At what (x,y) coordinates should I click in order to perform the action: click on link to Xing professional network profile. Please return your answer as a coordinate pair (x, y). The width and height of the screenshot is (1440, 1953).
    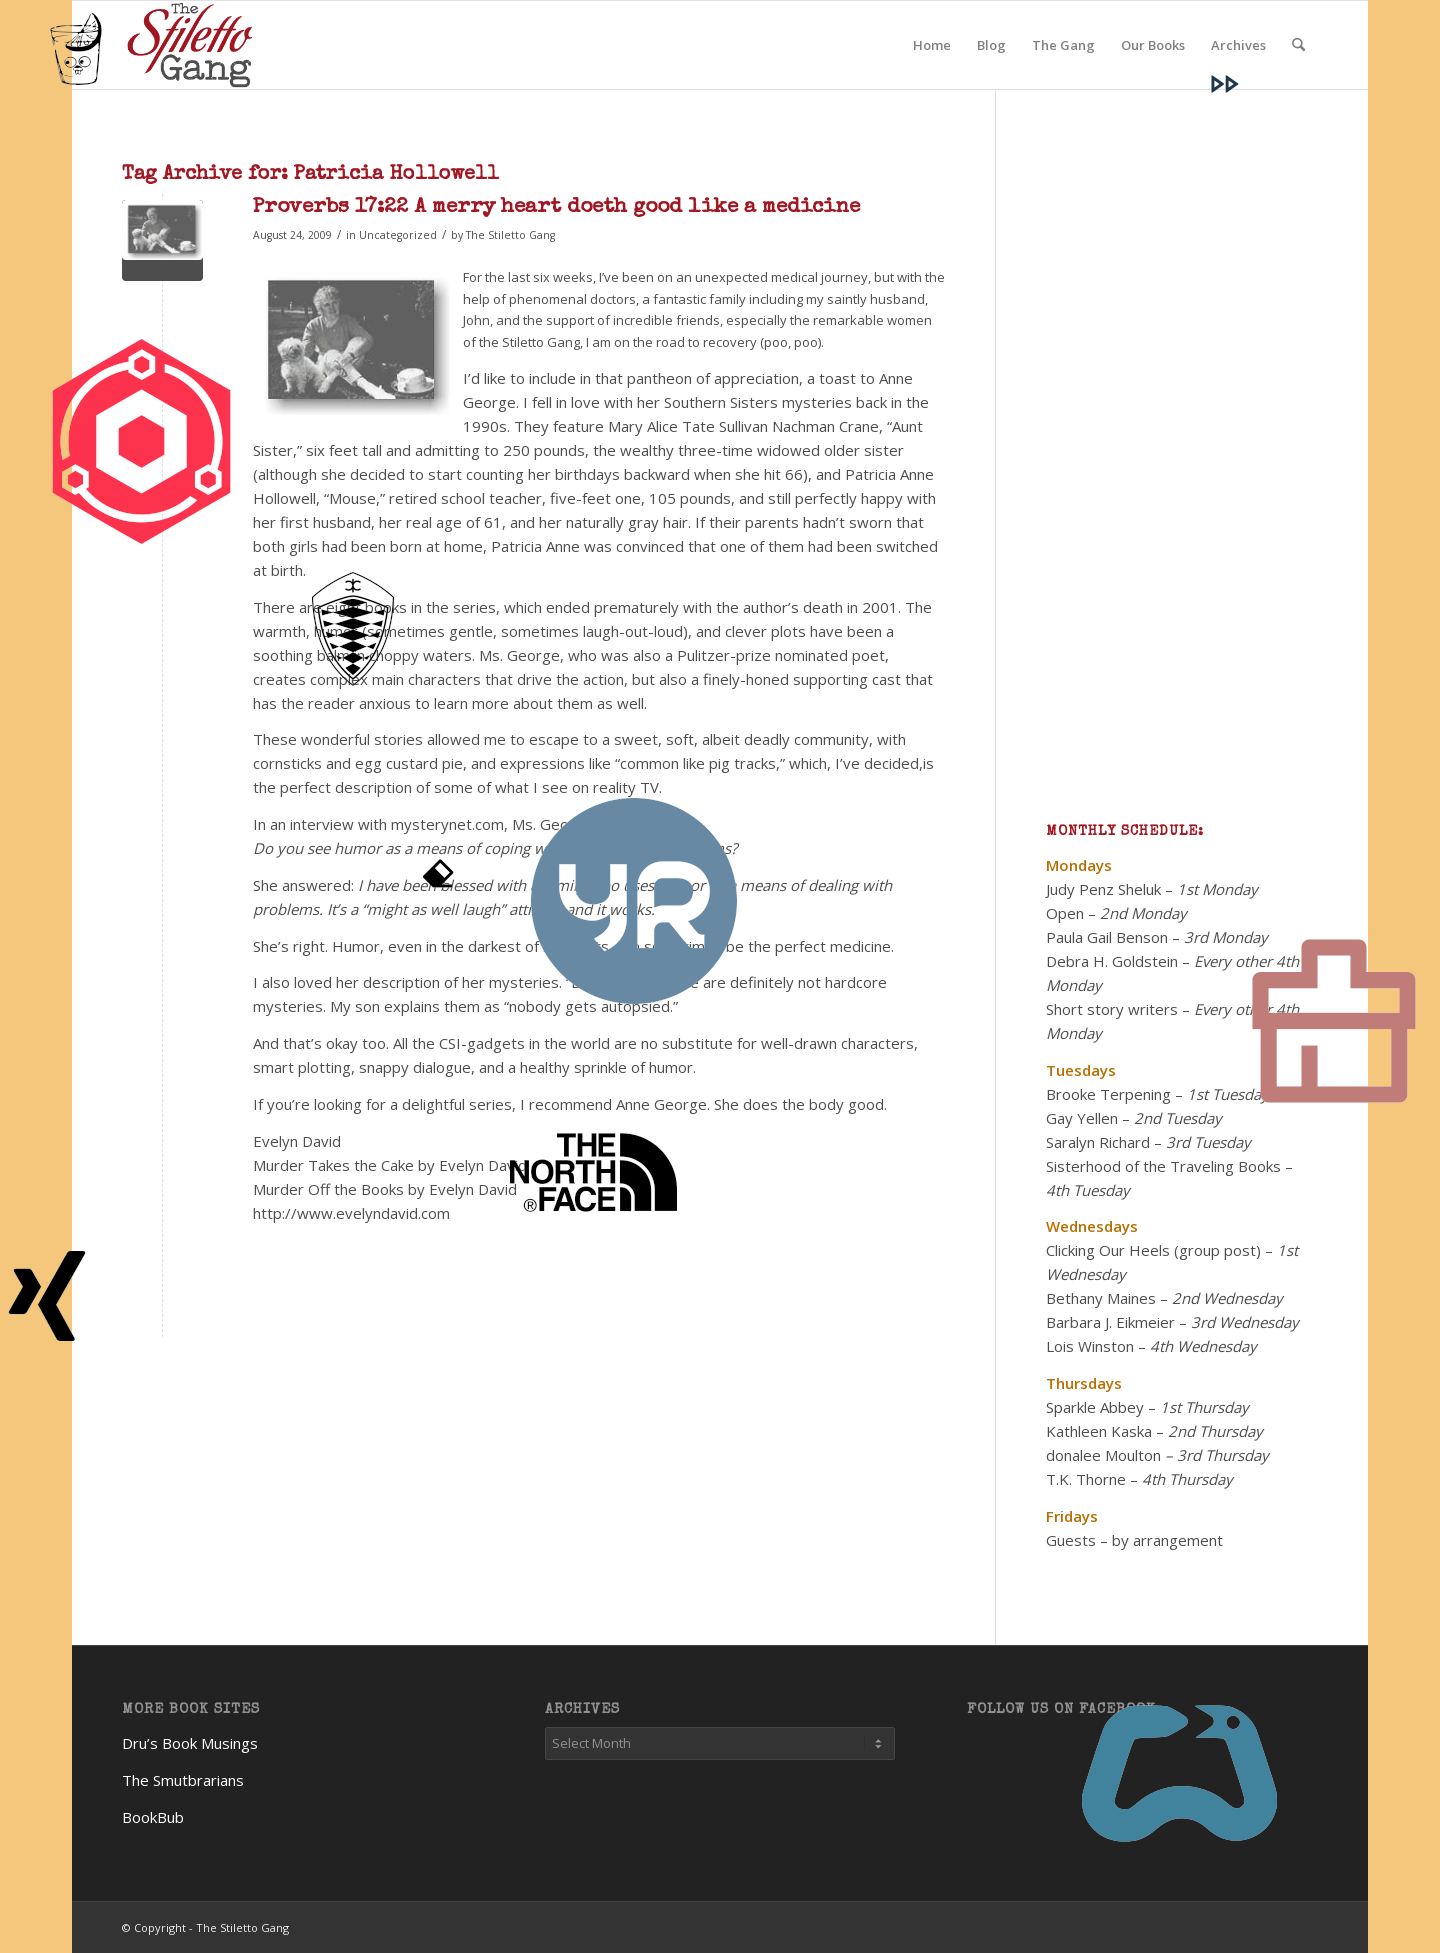
    Looking at the image, I should click on (47, 1296).